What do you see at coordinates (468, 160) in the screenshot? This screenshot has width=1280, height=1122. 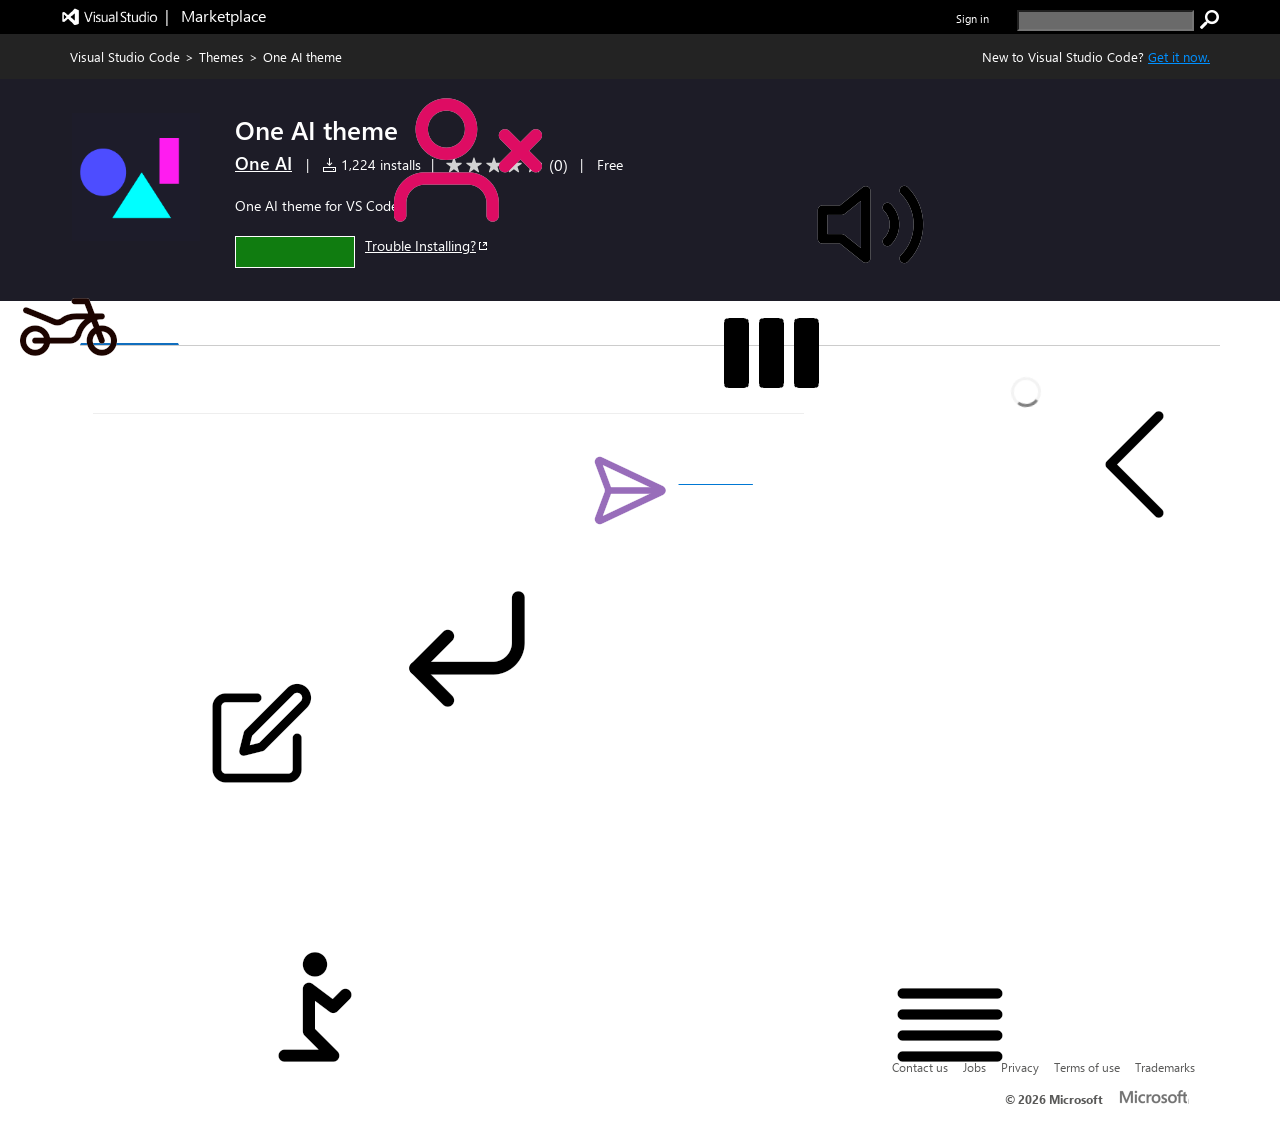 I see `remove a user from your contacts` at bounding box center [468, 160].